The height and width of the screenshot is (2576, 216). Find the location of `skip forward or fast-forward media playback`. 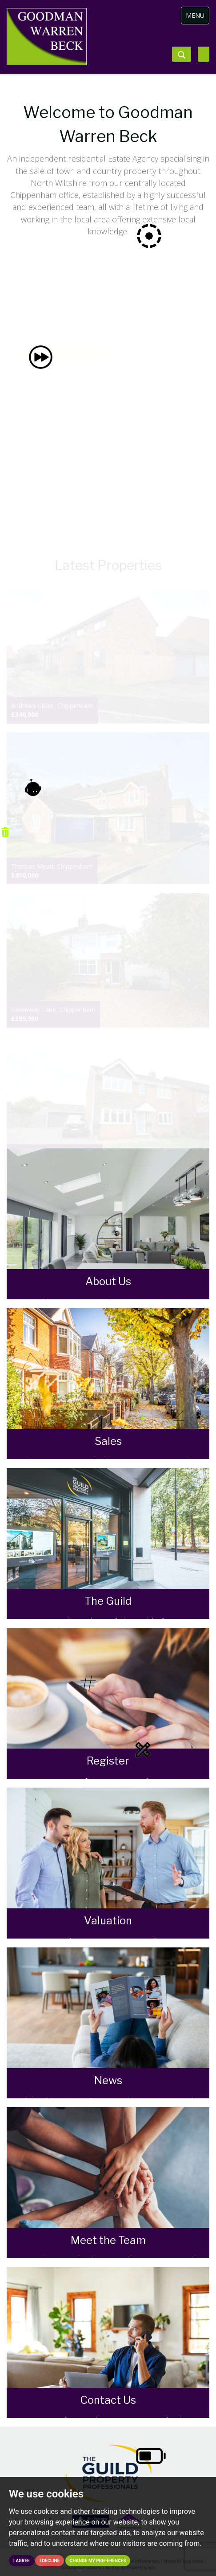

skip forward or fast-forward media playback is located at coordinates (40, 357).